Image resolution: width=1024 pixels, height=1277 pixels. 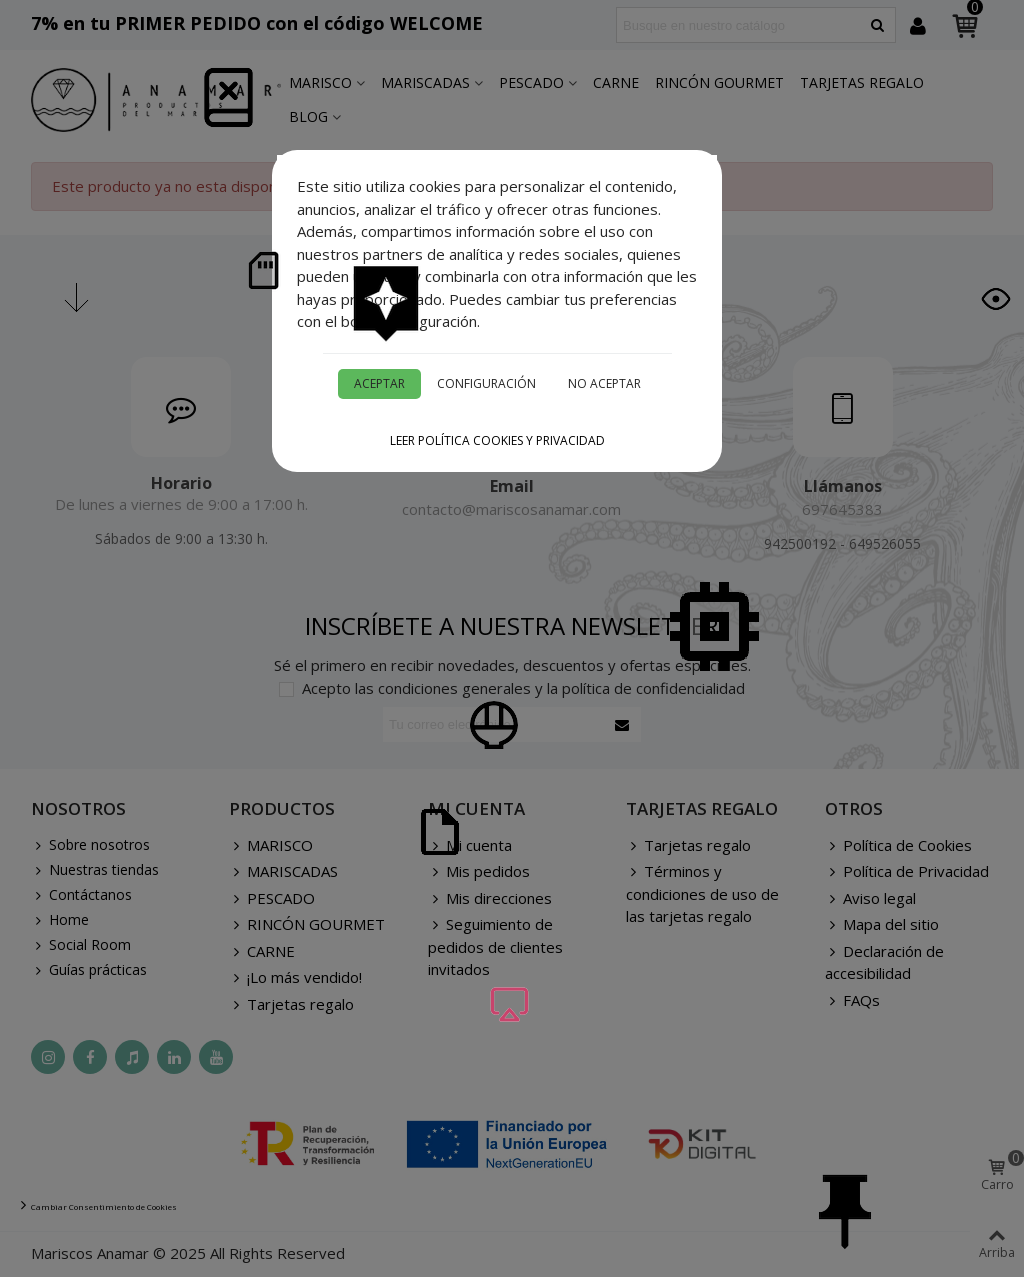 What do you see at coordinates (228, 97) in the screenshot?
I see `remove a book from your library` at bounding box center [228, 97].